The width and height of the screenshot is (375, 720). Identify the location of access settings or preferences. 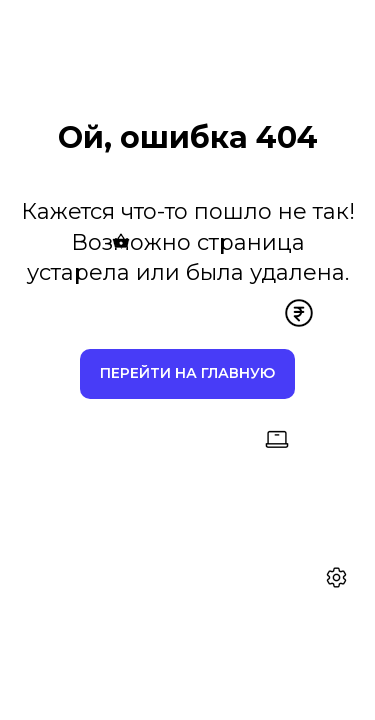
(336, 577).